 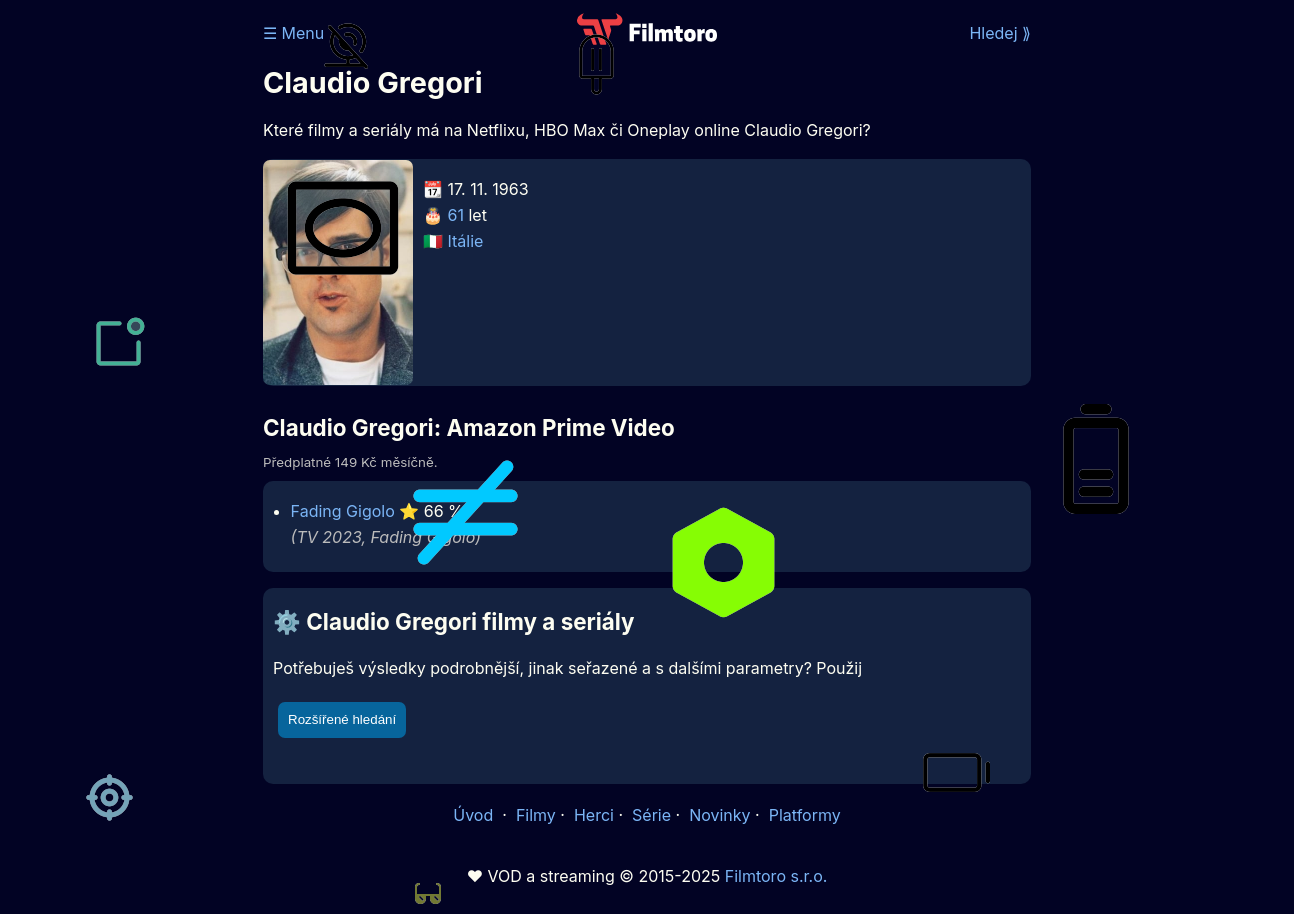 What do you see at coordinates (955, 772) in the screenshot?
I see `indicates battery is empty or depleted` at bounding box center [955, 772].